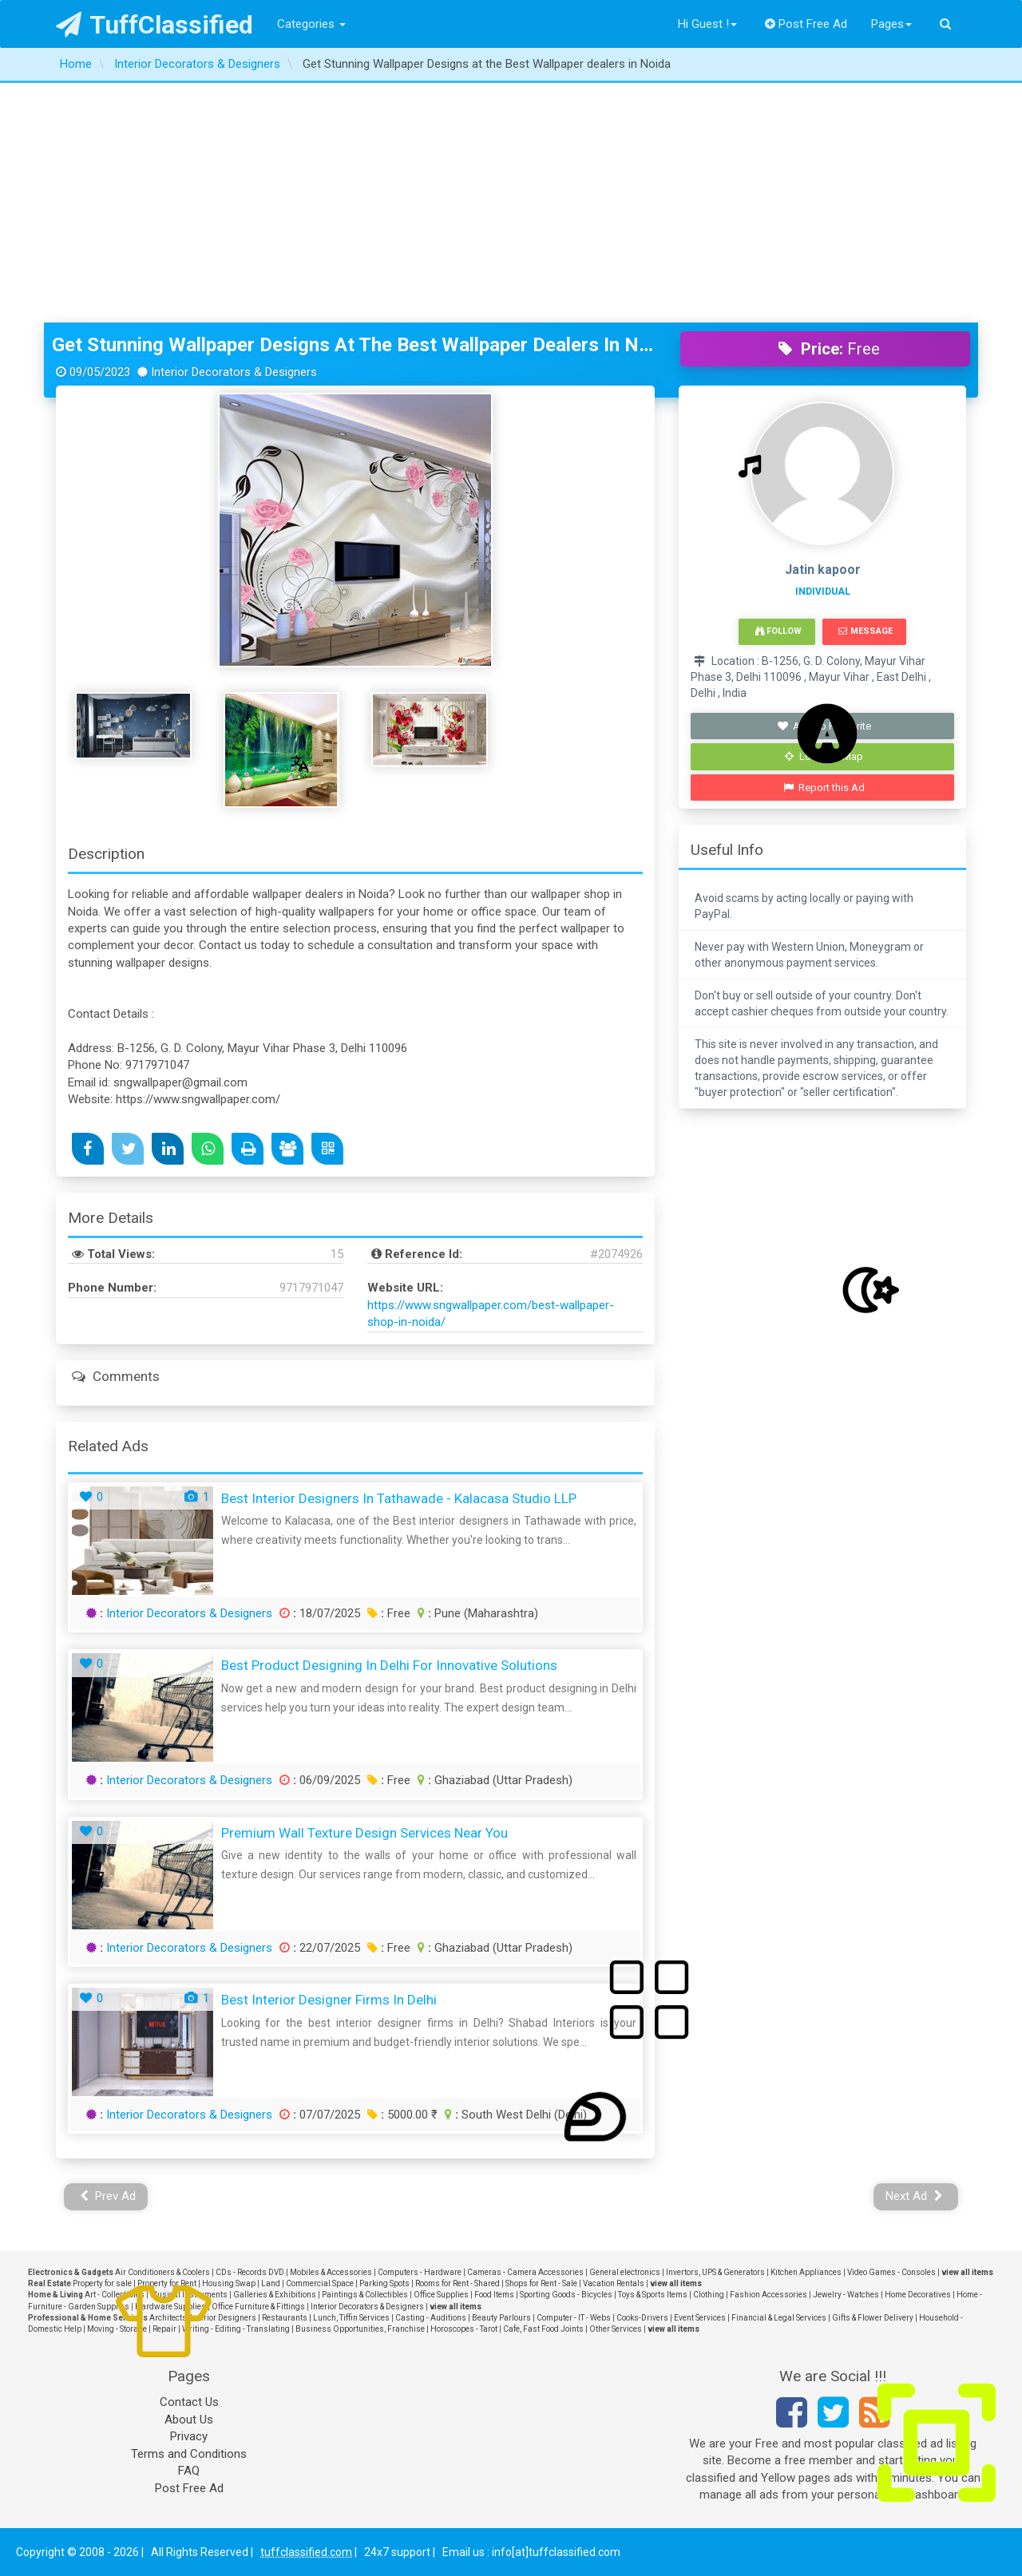 Image resolution: width=1022 pixels, height=2576 pixels. I want to click on xbox controller A button indicator, so click(827, 734).